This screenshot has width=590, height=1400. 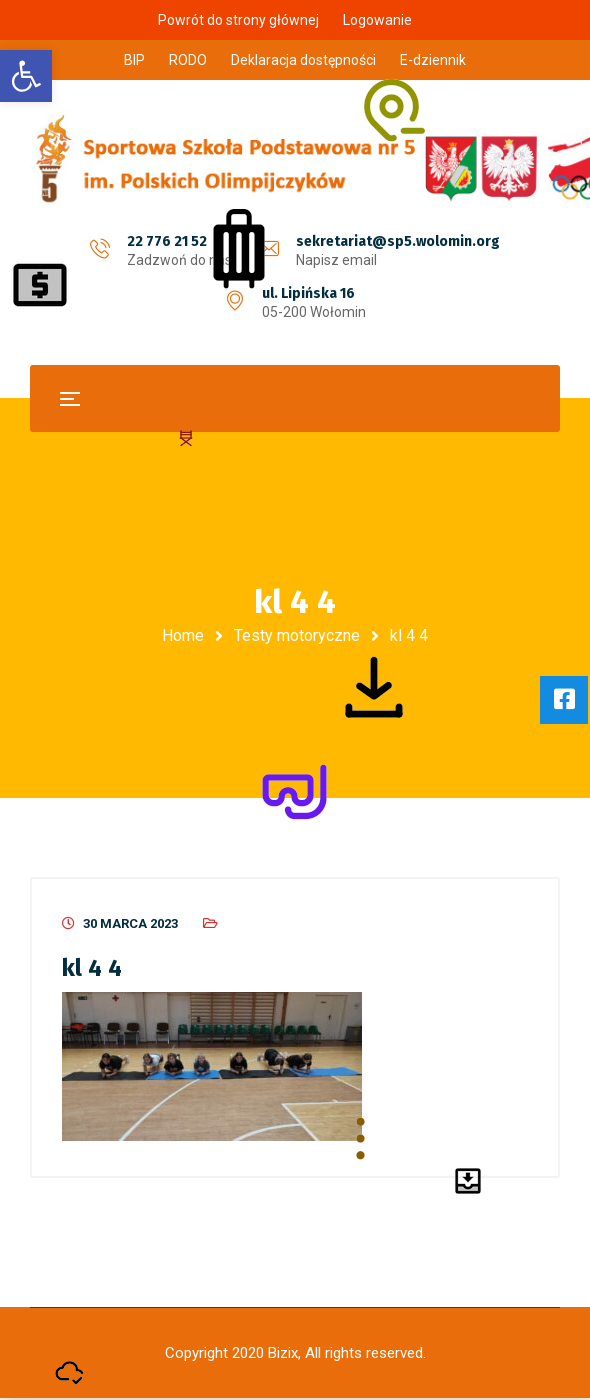 What do you see at coordinates (239, 250) in the screenshot?
I see `access travel or trip planning features` at bounding box center [239, 250].